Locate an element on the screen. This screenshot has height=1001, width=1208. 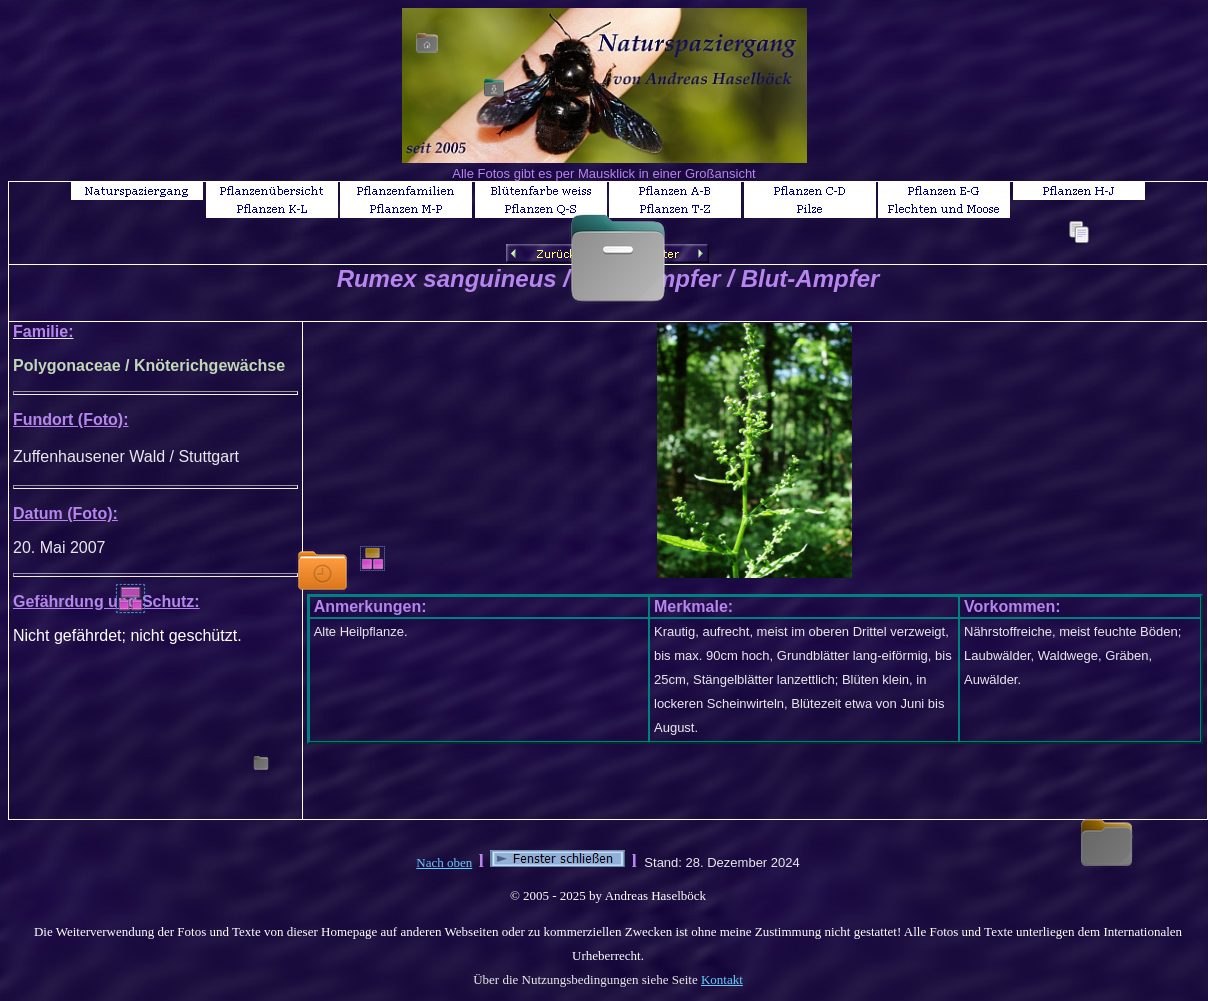
open downloads folder is located at coordinates (494, 87).